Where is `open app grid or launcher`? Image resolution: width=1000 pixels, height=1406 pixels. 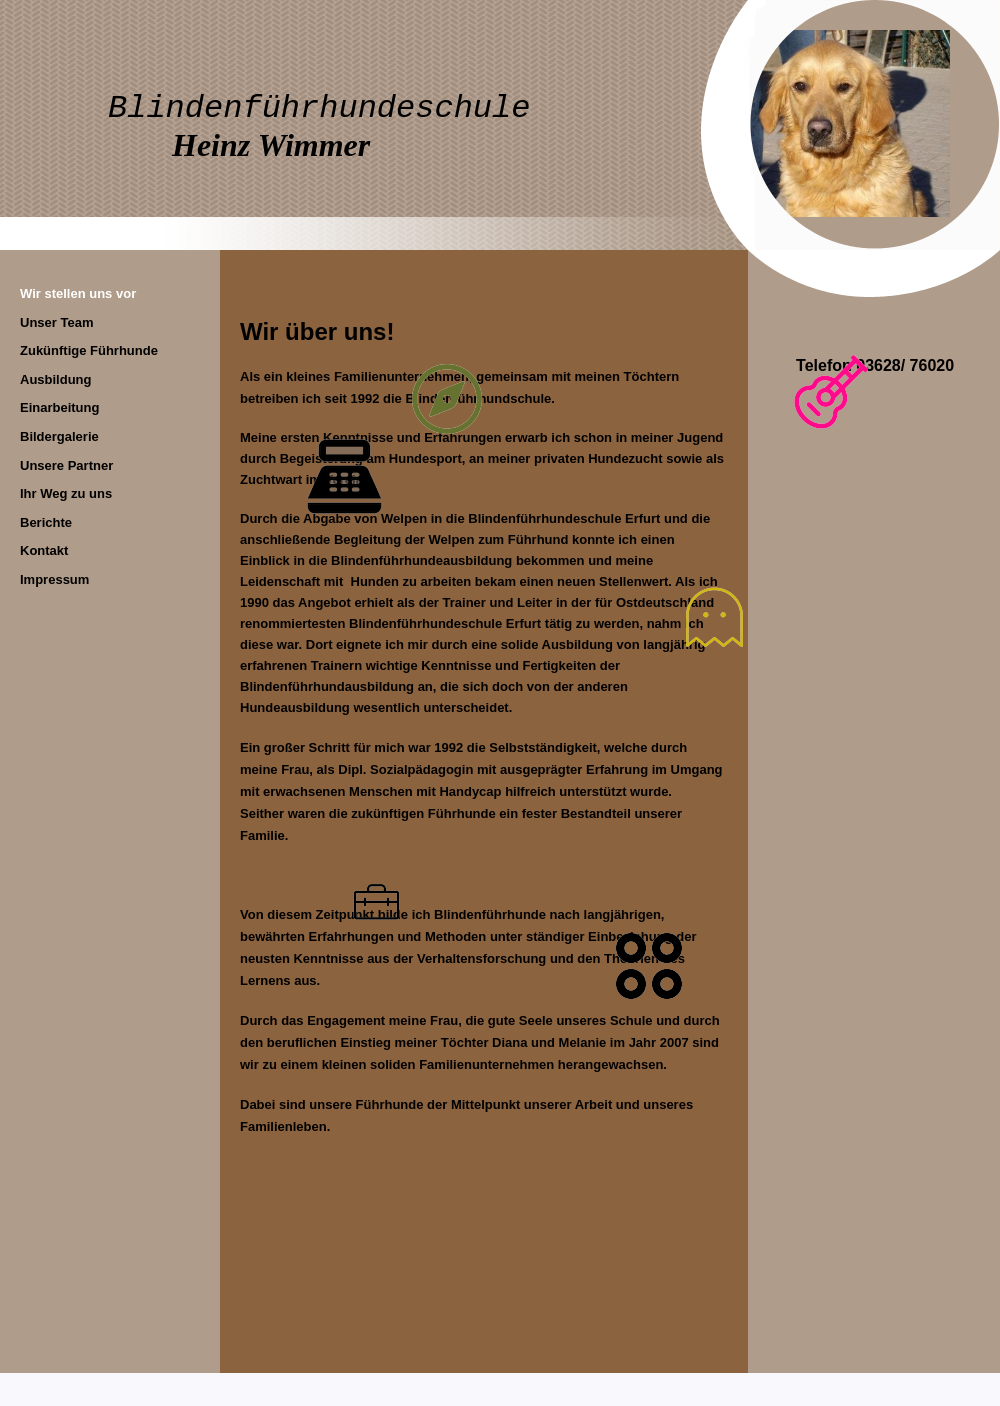 open app grid or launcher is located at coordinates (649, 966).